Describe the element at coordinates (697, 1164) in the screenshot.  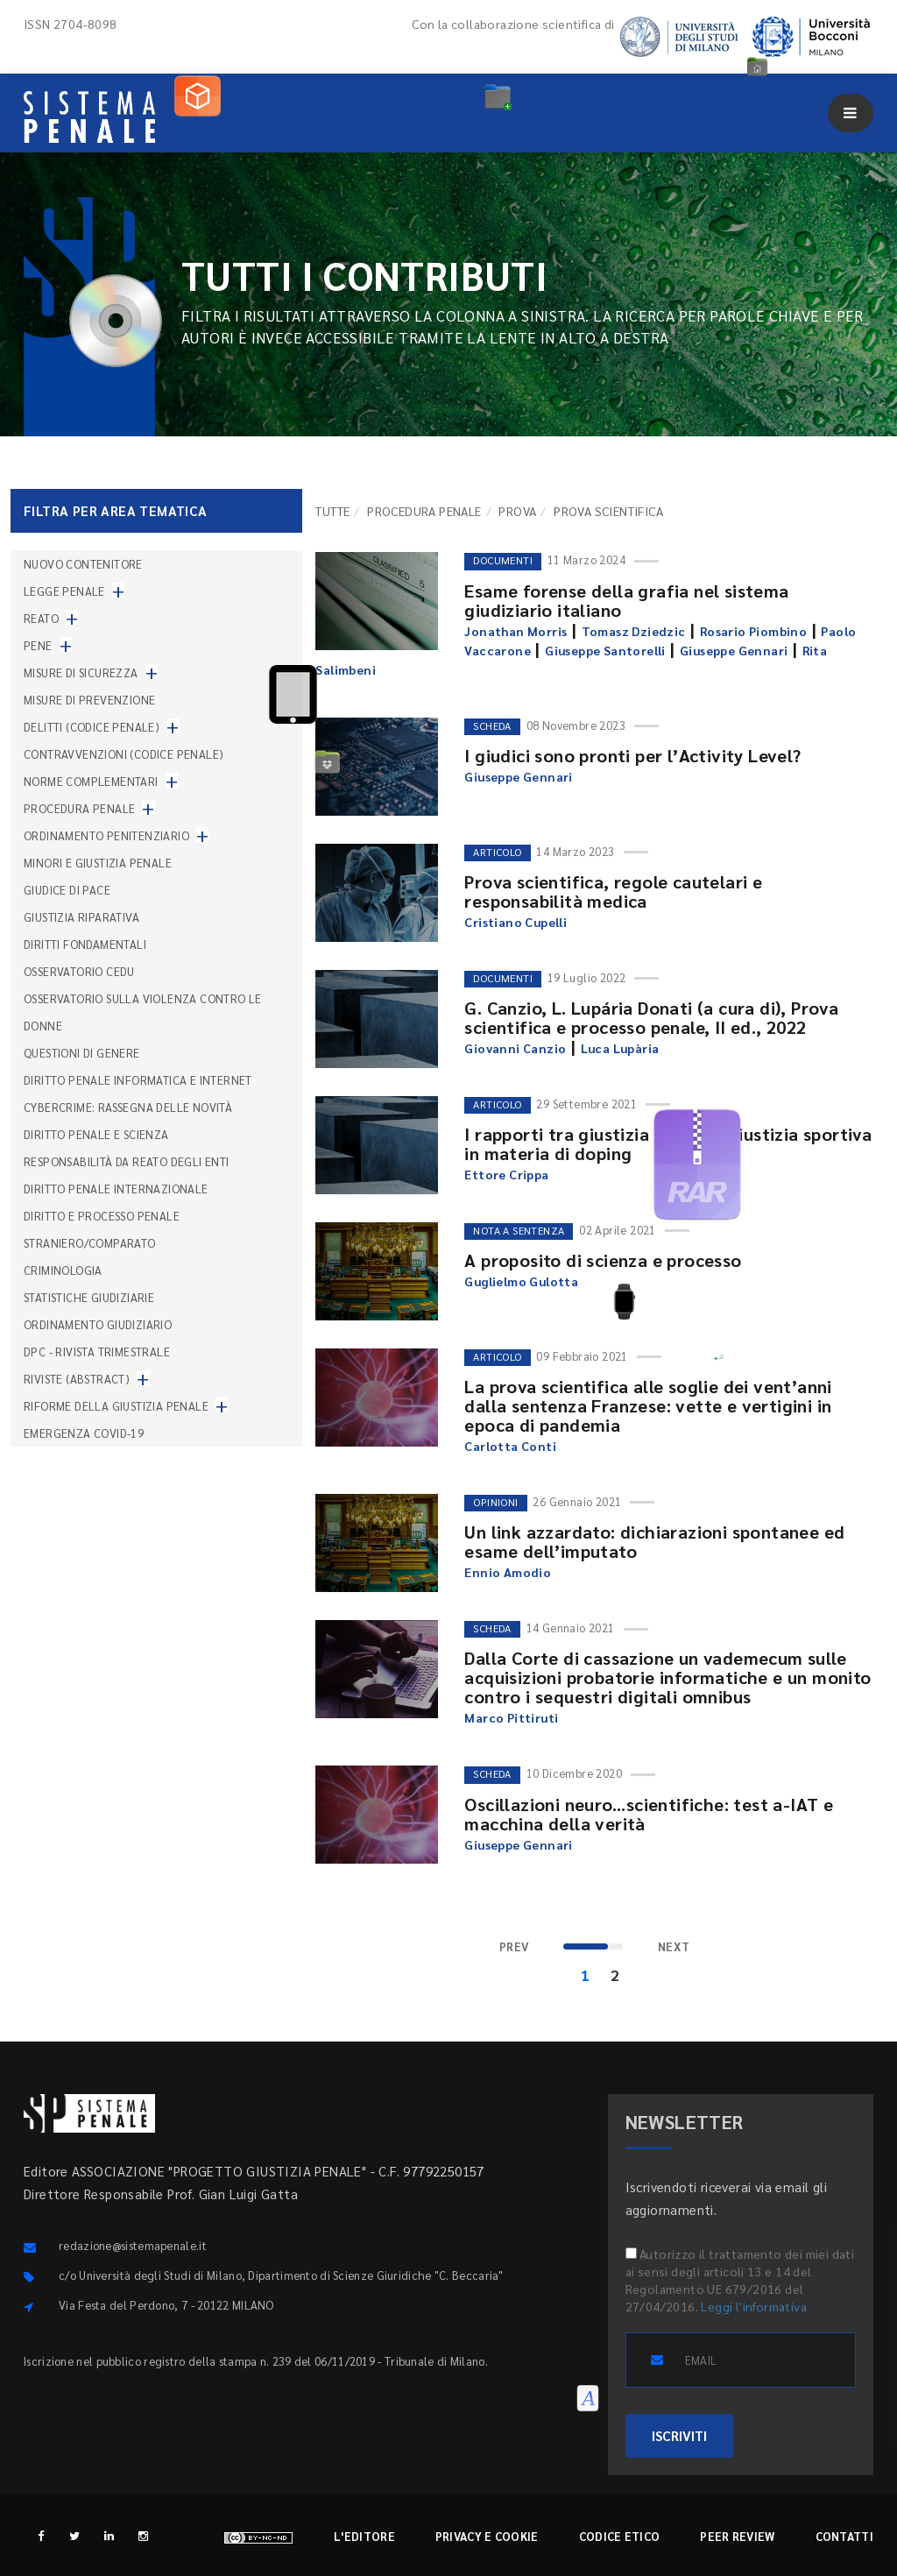
I see `a compressed RAR archive file` at that location.